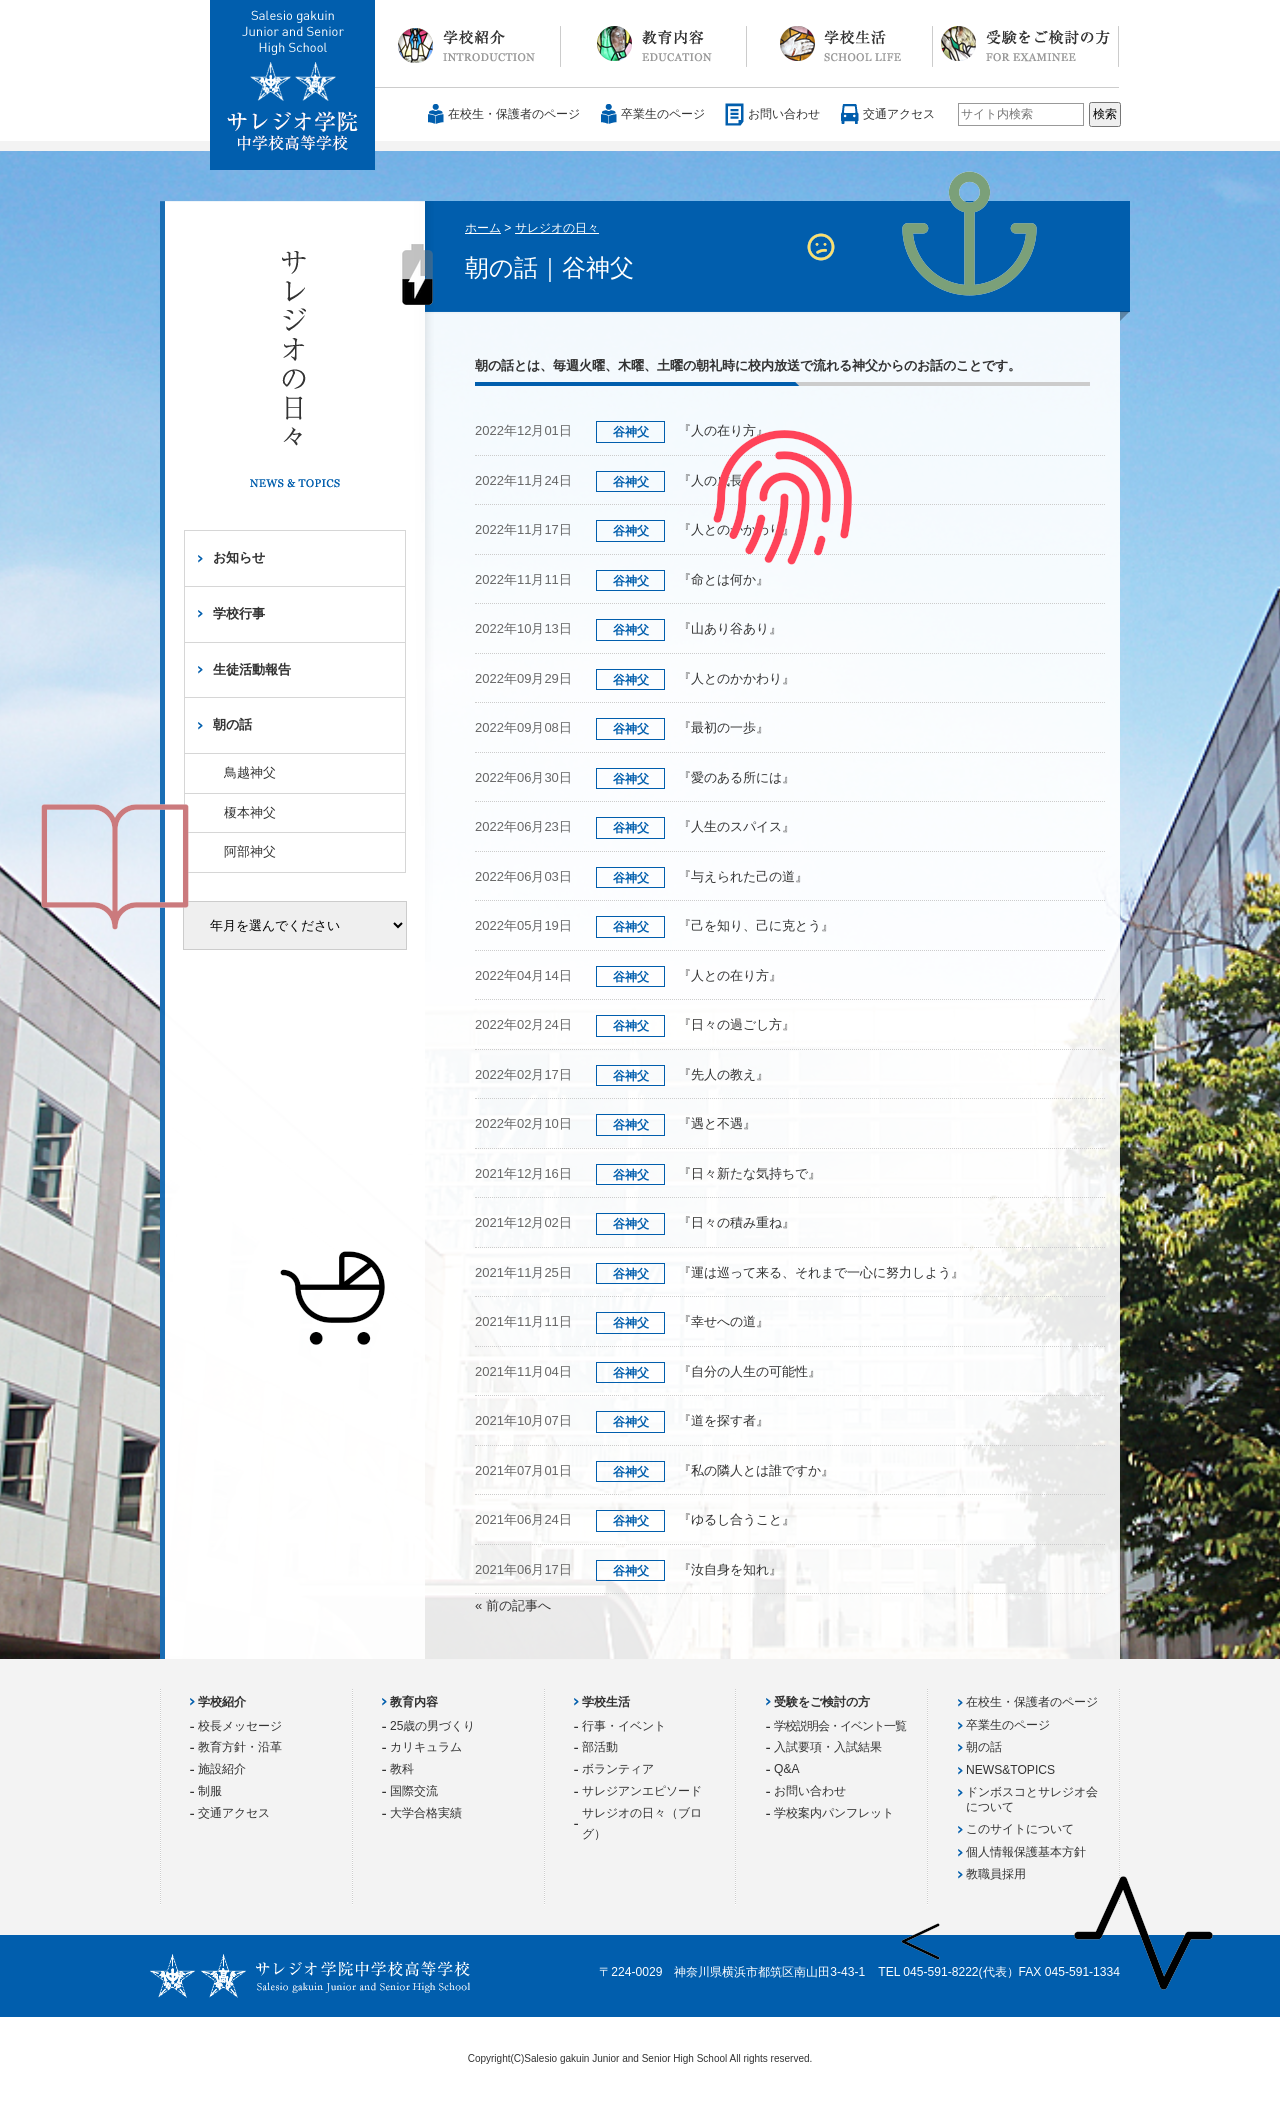  I want to click on go back to the previous screen, so click(921, 1941).